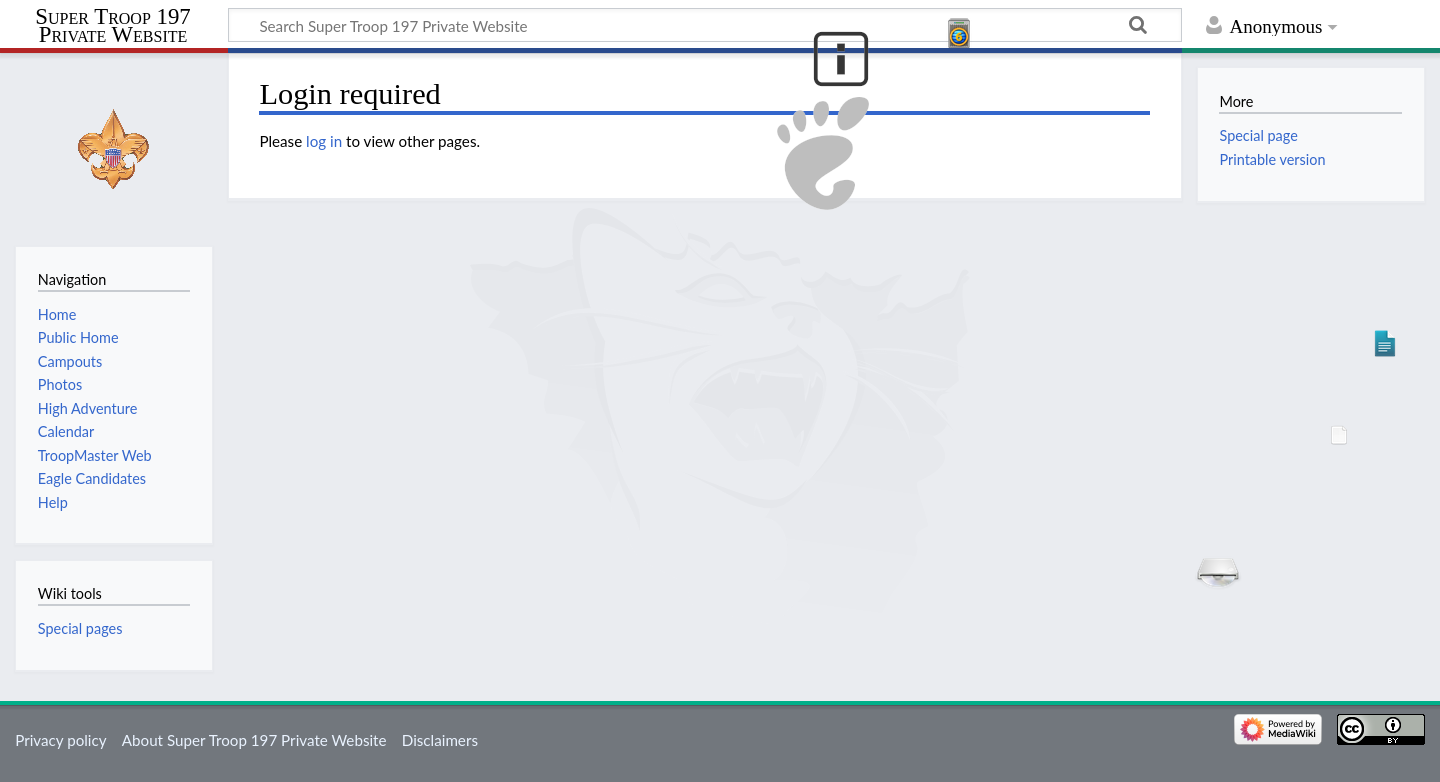  What do you see at coordinates (1385, 344) in the screenshot?
I see `opendocument text template file` at bounding box center [1385, 344].